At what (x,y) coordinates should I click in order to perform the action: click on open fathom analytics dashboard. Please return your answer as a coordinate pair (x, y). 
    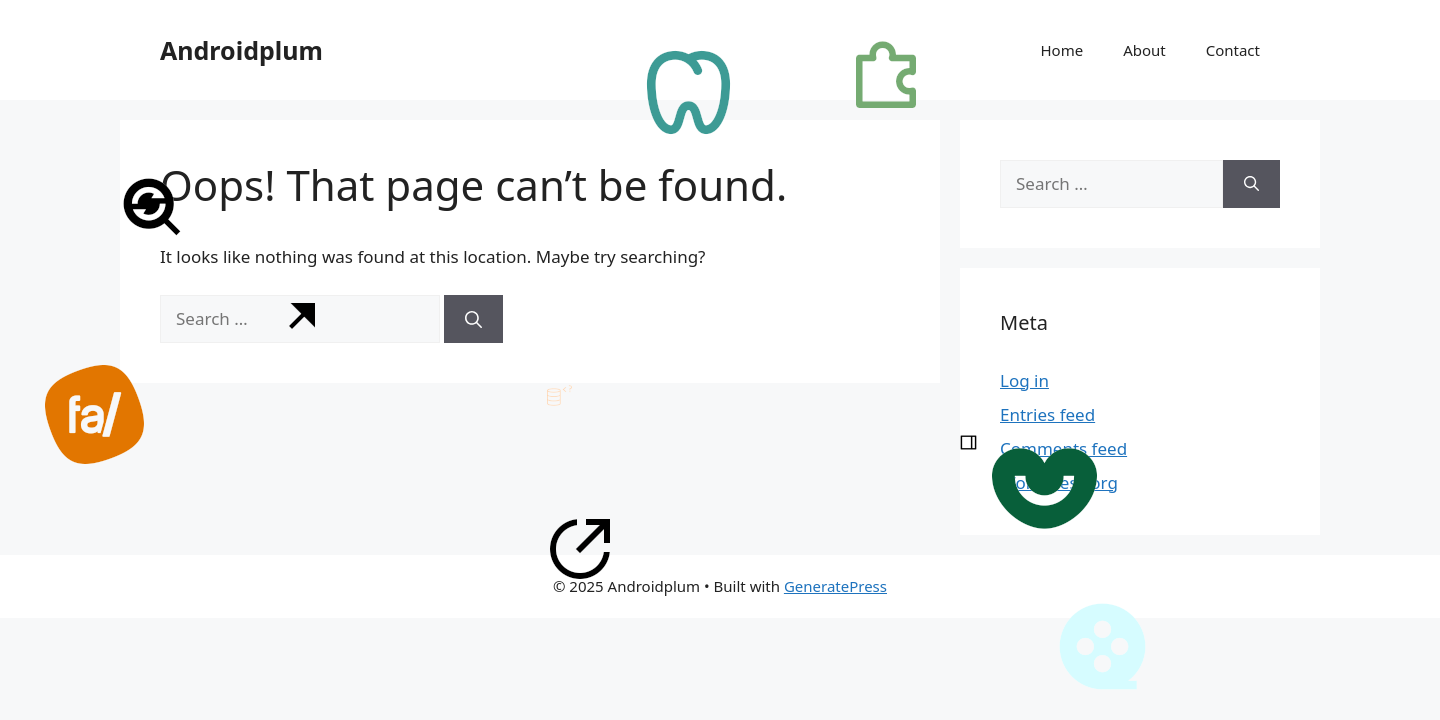
    Looking at the image, I should click on (94, 414).